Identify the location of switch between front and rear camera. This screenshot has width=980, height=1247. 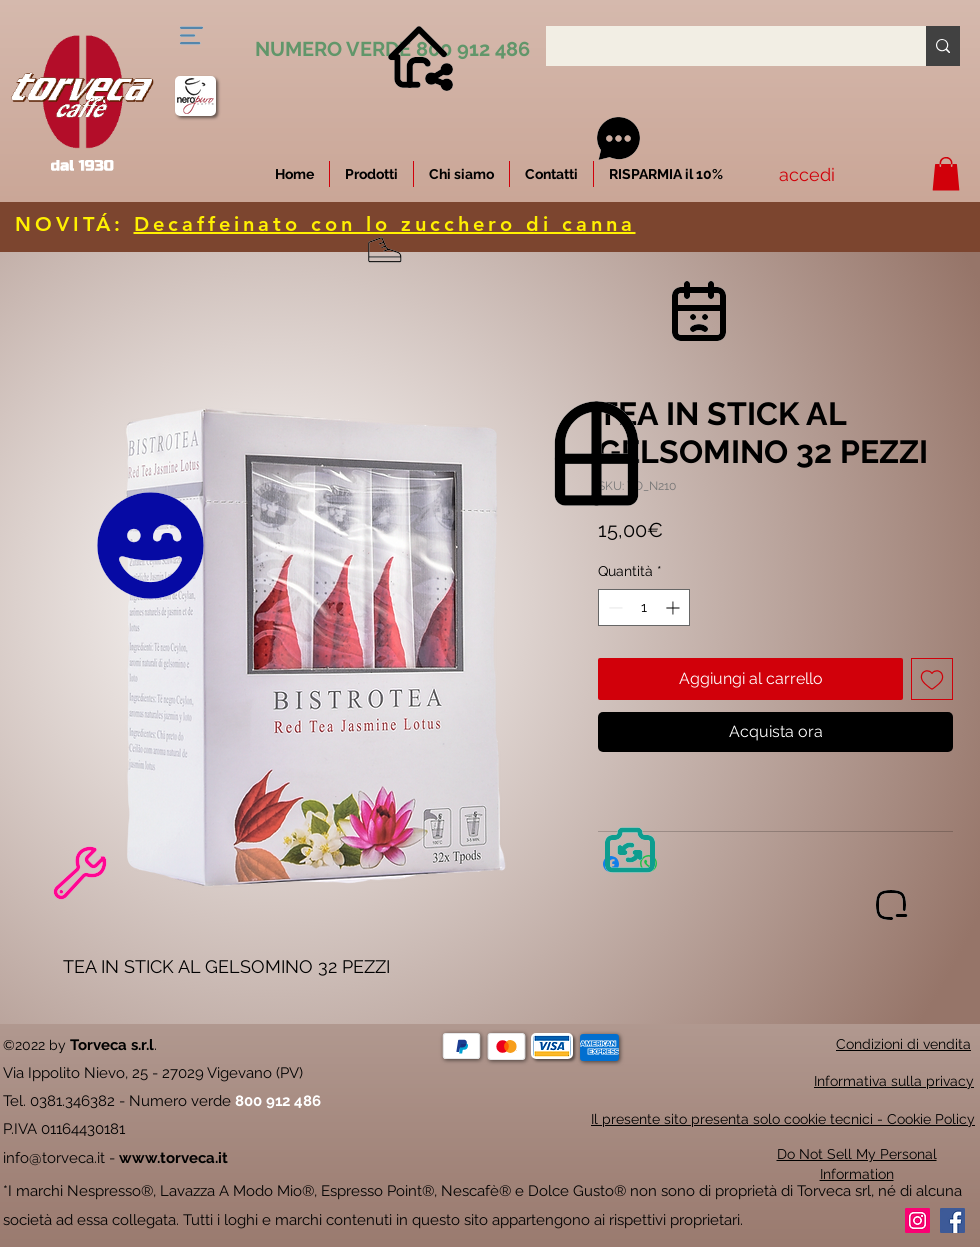
(630, 850).